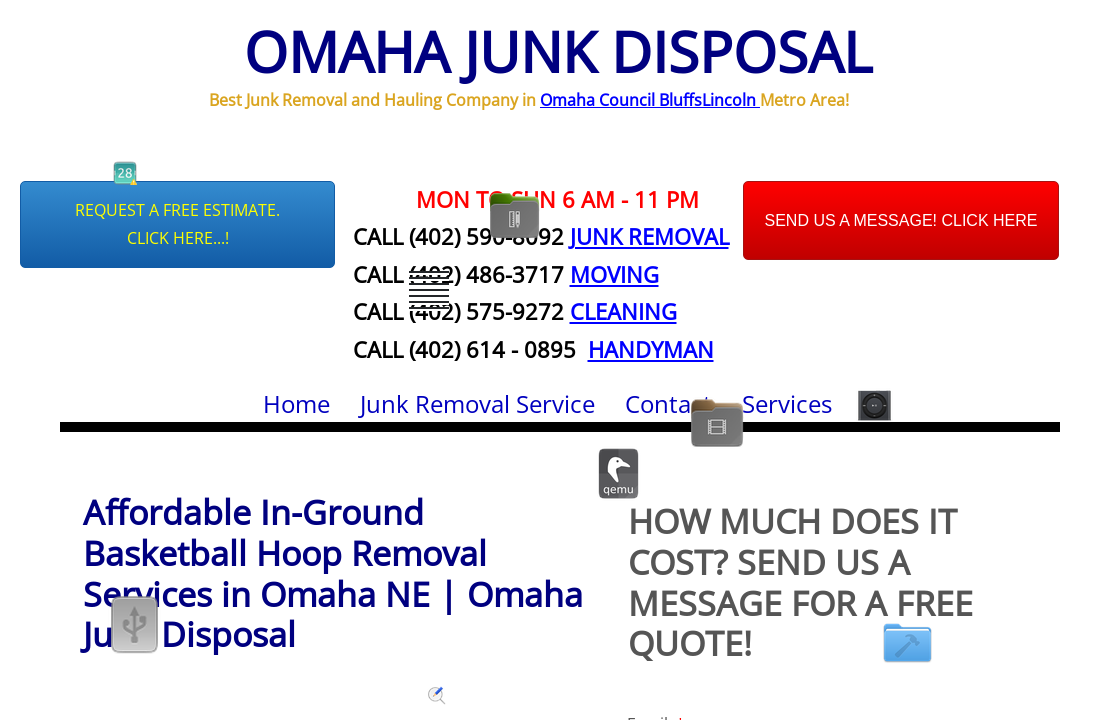  What do you see at coordinates (134, 624) in the screenshot?
I see `access connected USB storage device` at bounding box center [134, 624].